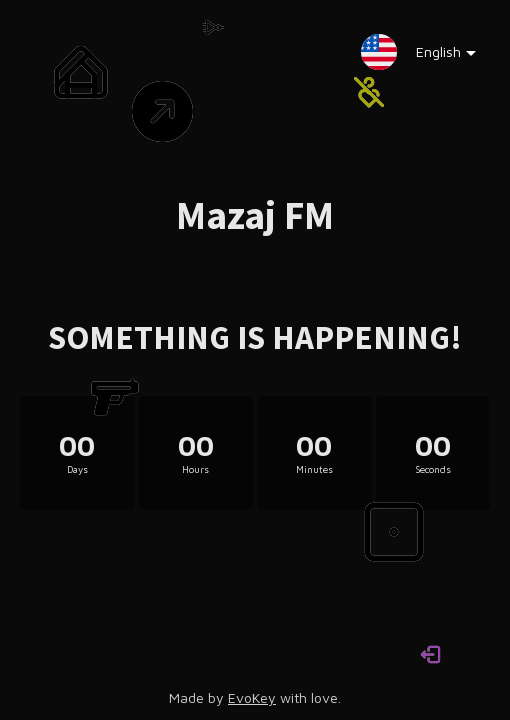 The height and width of the screenshot is (720, 510). What do you see at coordinates (369, 92) in the screenshot?
I see `disable empathy or emotional response features` at bounding box center [369, 92].